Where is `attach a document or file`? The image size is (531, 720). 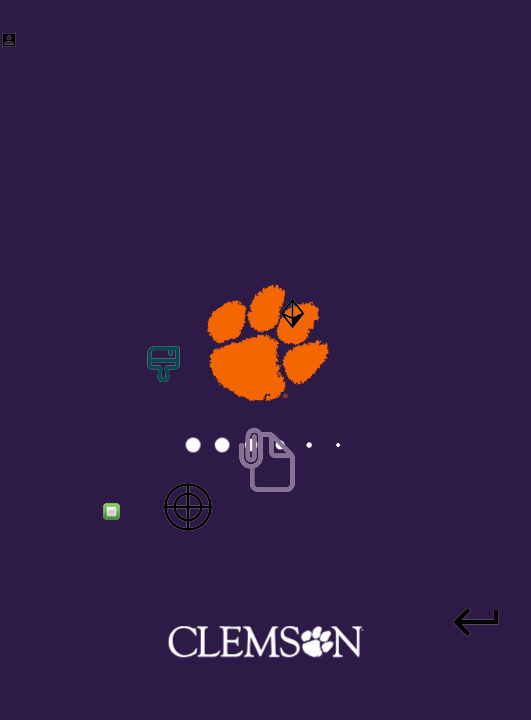 attach a document or file is located at coordinates (267, 460).